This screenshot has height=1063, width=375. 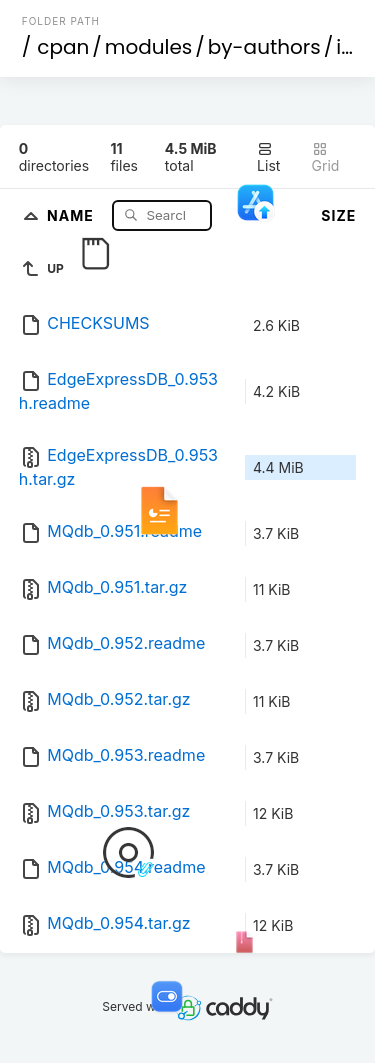 I want to click on check for and install system software updates, so click(x=255, y=202).